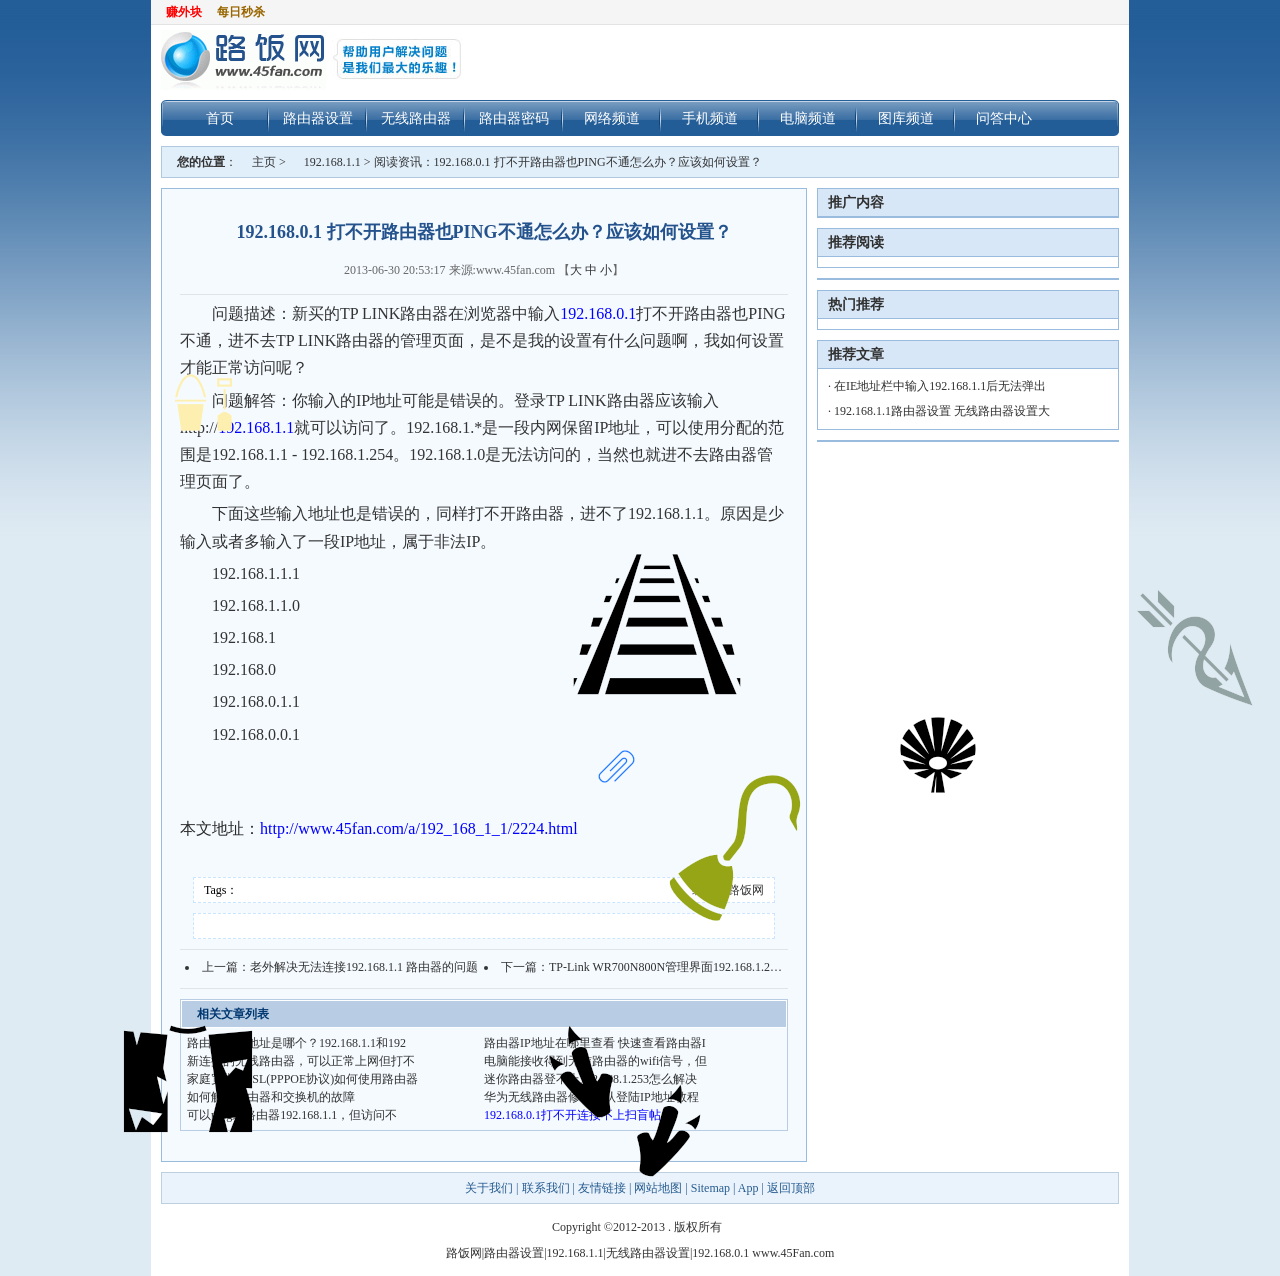 The image size is (1280, 1276). I want to click on decorative fan or palm frond icon, so click(938, 755).